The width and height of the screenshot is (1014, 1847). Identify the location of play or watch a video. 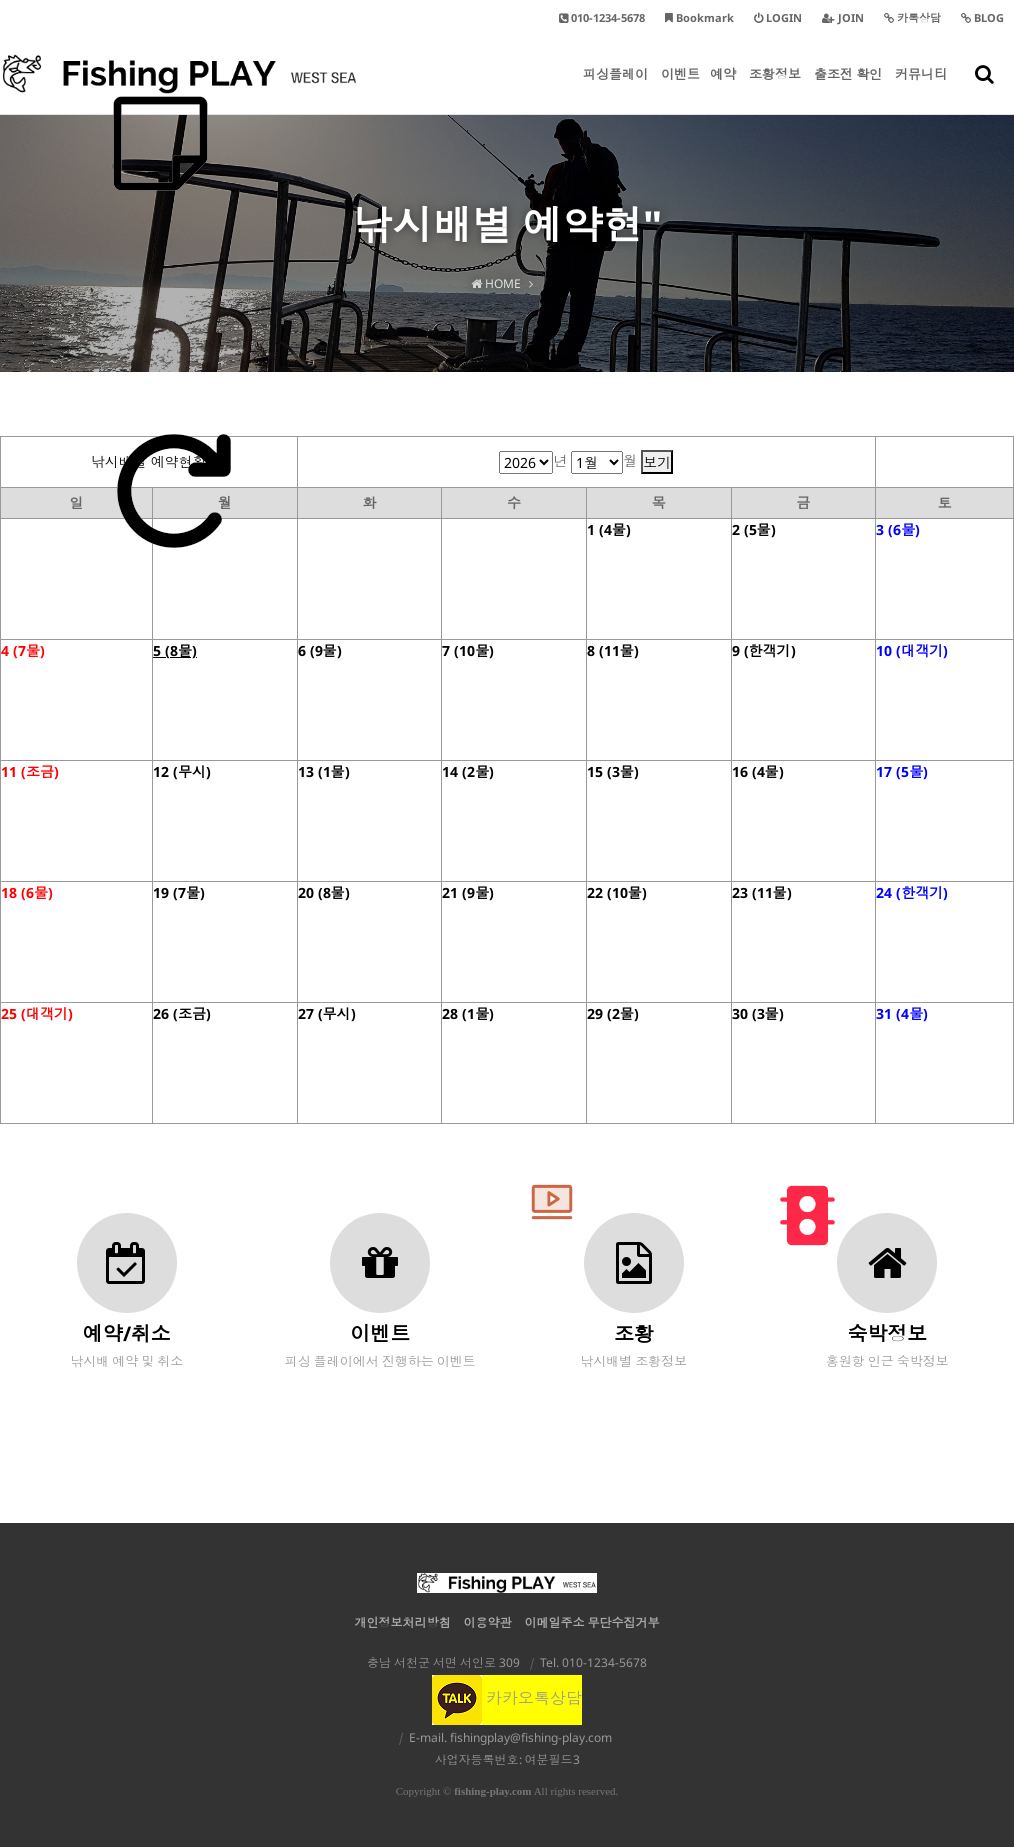
(552, 1202).